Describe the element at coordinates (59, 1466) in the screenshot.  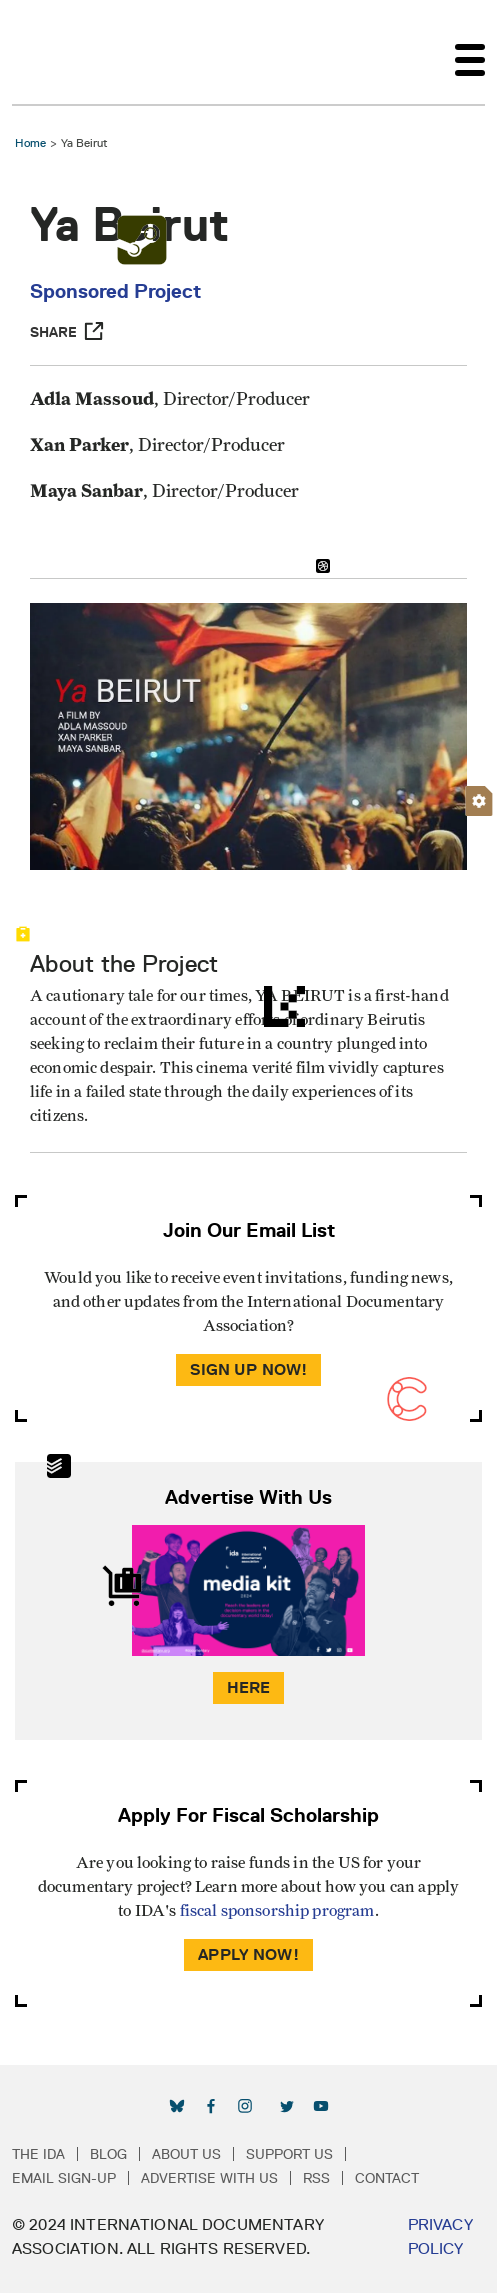
I see `open Todoist app` at that location.